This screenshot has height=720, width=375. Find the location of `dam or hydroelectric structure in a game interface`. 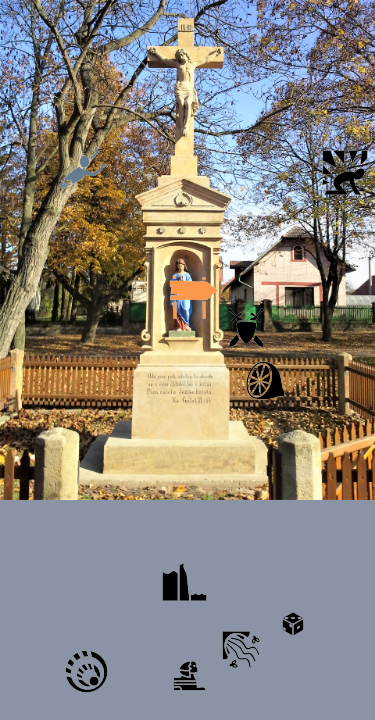

dam or hydroelectric structure in a game interface is located at coordinates (184, 579).